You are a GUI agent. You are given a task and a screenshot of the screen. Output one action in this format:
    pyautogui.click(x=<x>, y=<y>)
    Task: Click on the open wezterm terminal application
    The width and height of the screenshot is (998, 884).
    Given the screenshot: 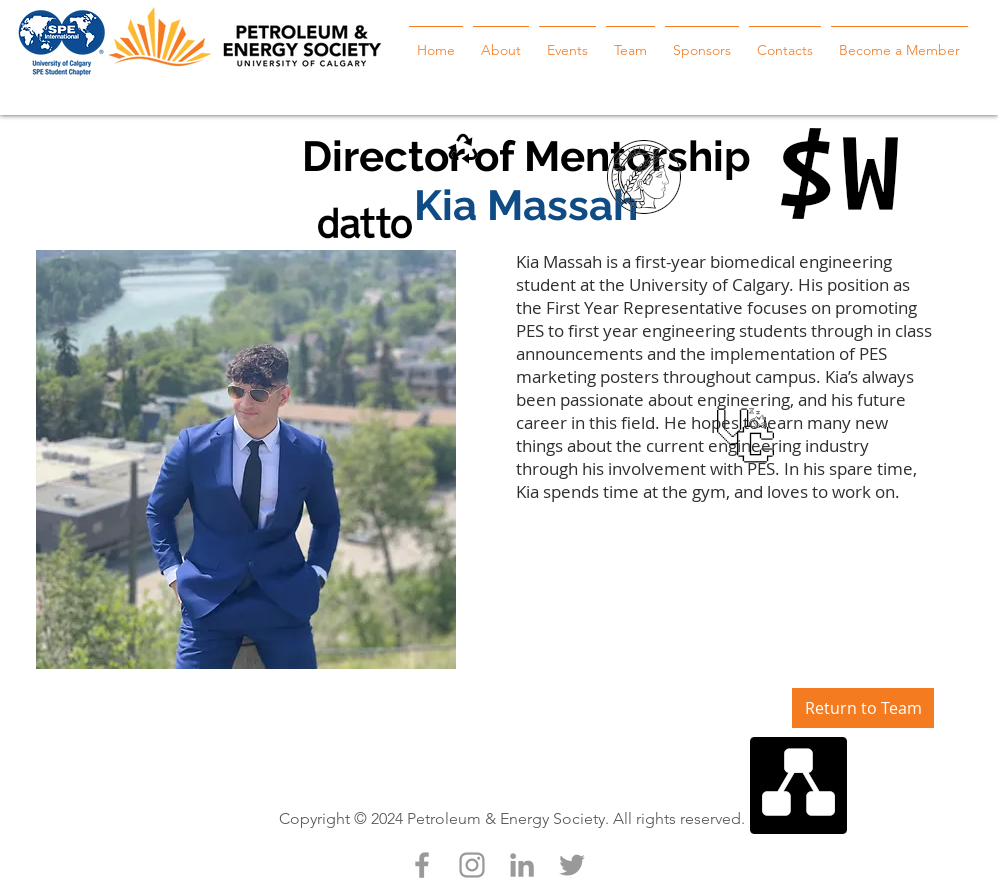 What is the action you would take?
    pyautogui.click(x=839, y=173)
    